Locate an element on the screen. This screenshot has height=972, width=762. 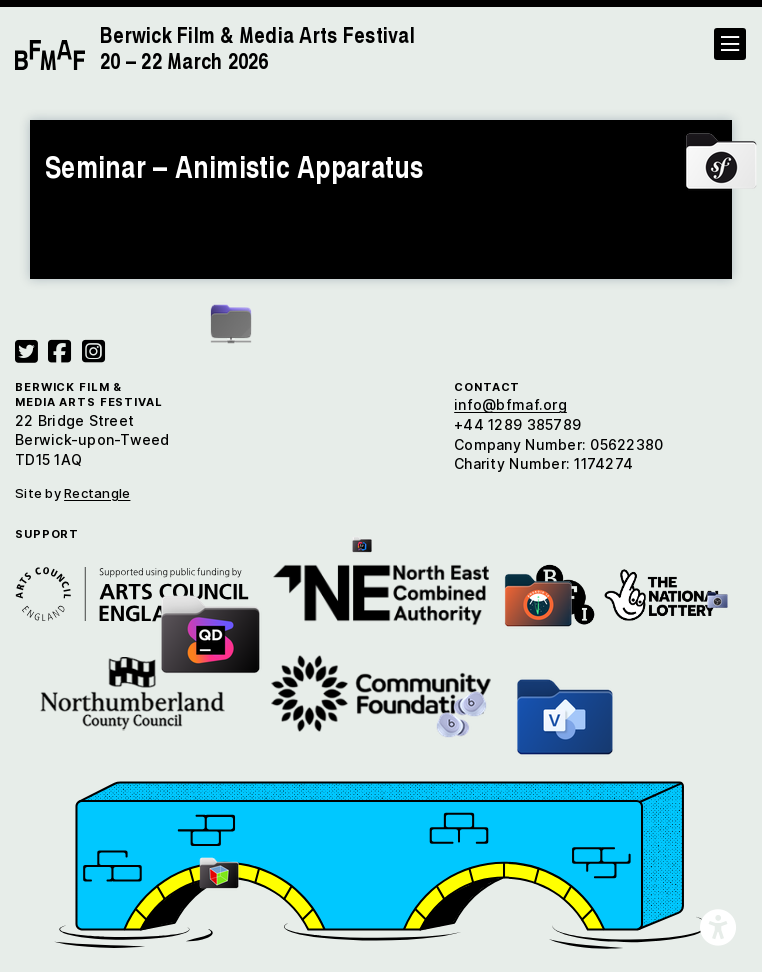
connect Beats earbuds via bluetooth is located at coordinates (461, 714).